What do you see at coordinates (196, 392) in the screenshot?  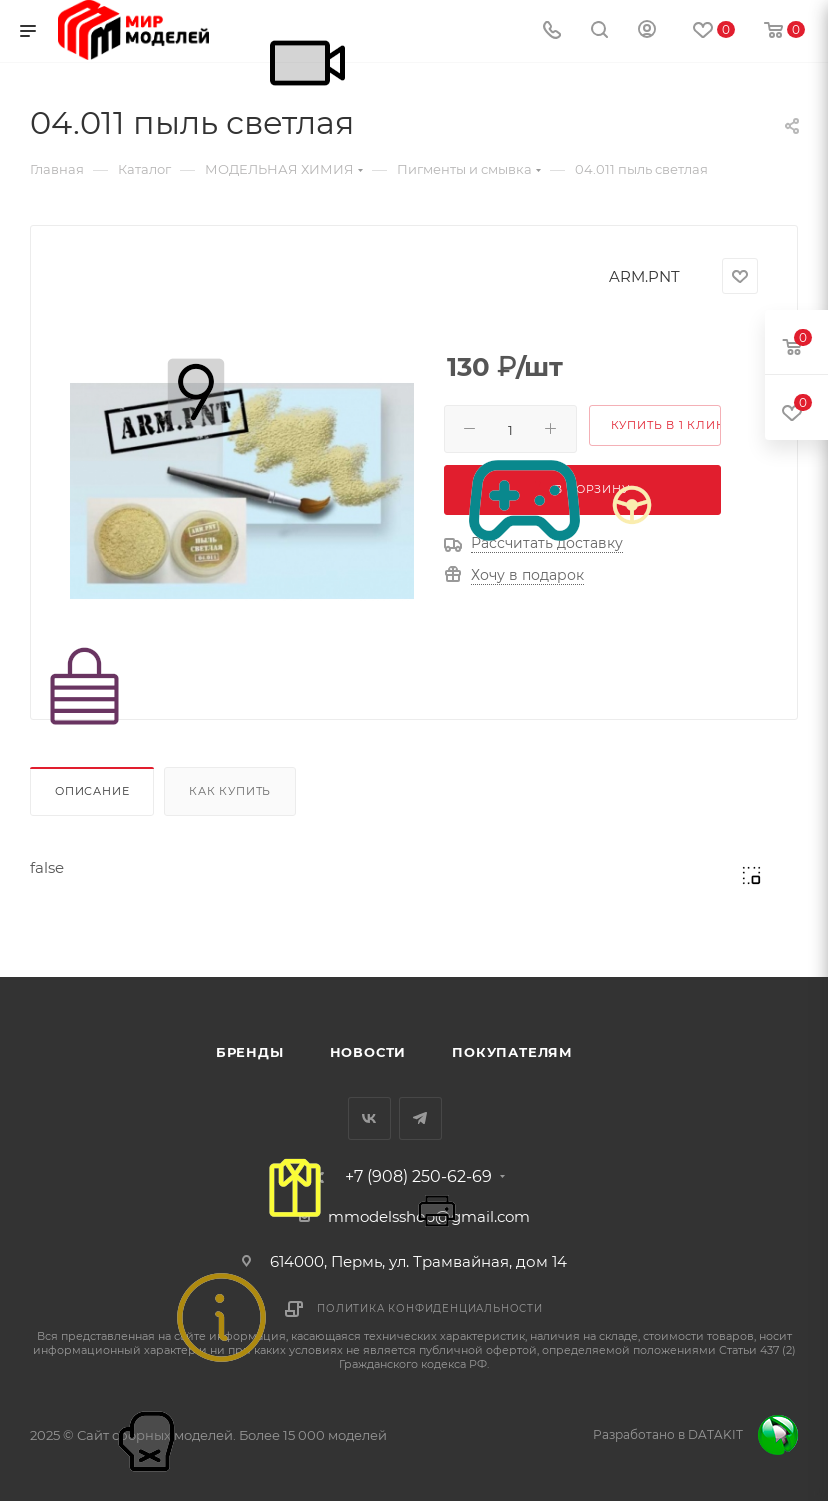 I see `indicates the number nine in a sequence or list` at bounding box center [196, 392].